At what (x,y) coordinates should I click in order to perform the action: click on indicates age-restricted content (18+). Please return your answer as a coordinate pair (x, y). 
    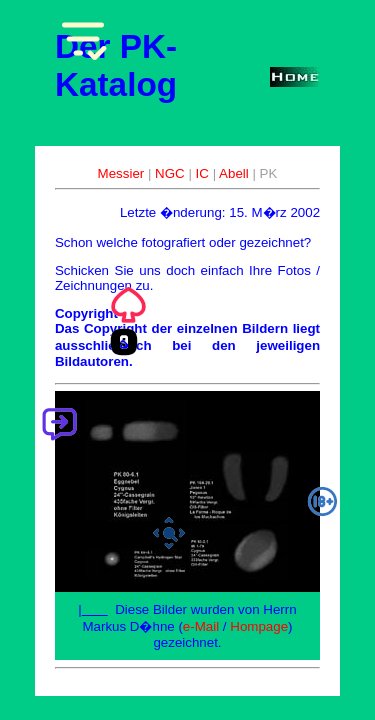
    Looking at the image, I should click on (322, 501).